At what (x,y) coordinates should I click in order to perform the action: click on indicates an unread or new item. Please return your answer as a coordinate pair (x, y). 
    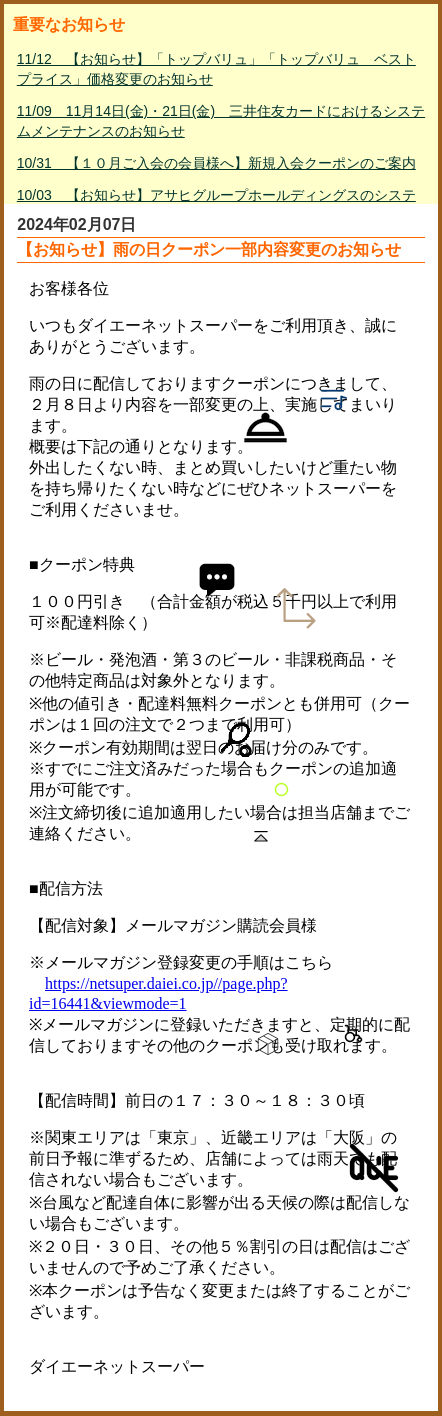
    Looking at the image, I should click on (281, 789).